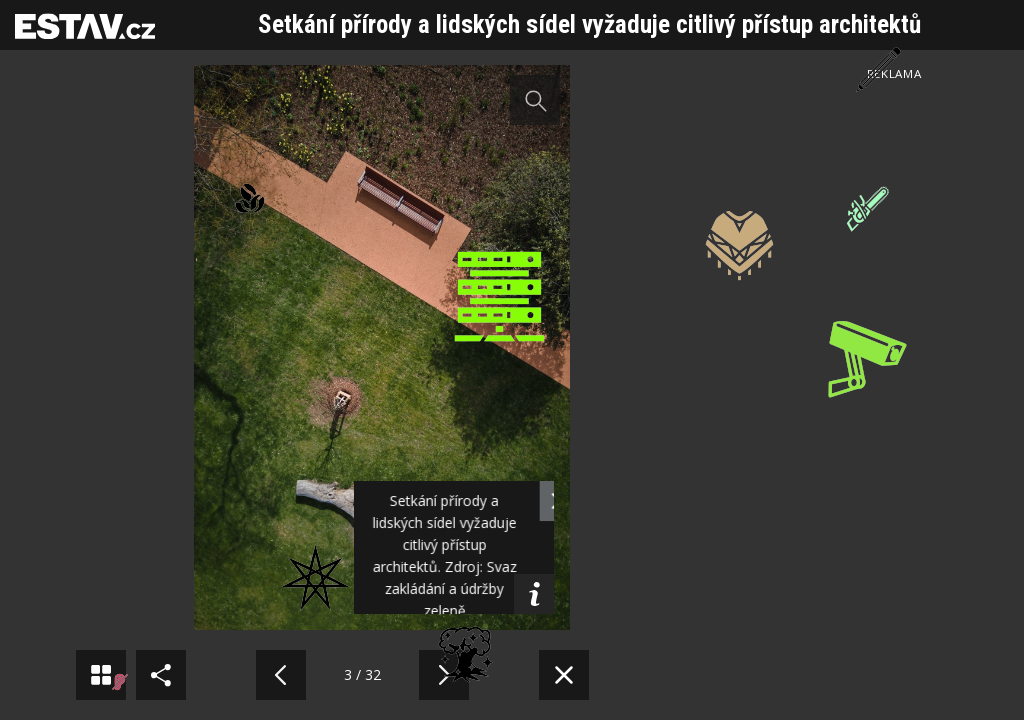  What do you see at coordinates (466, 654) in the screenshot?
I see `holy oak tree icon for fantasy or RPG game element` at bounding box center [466, 654].